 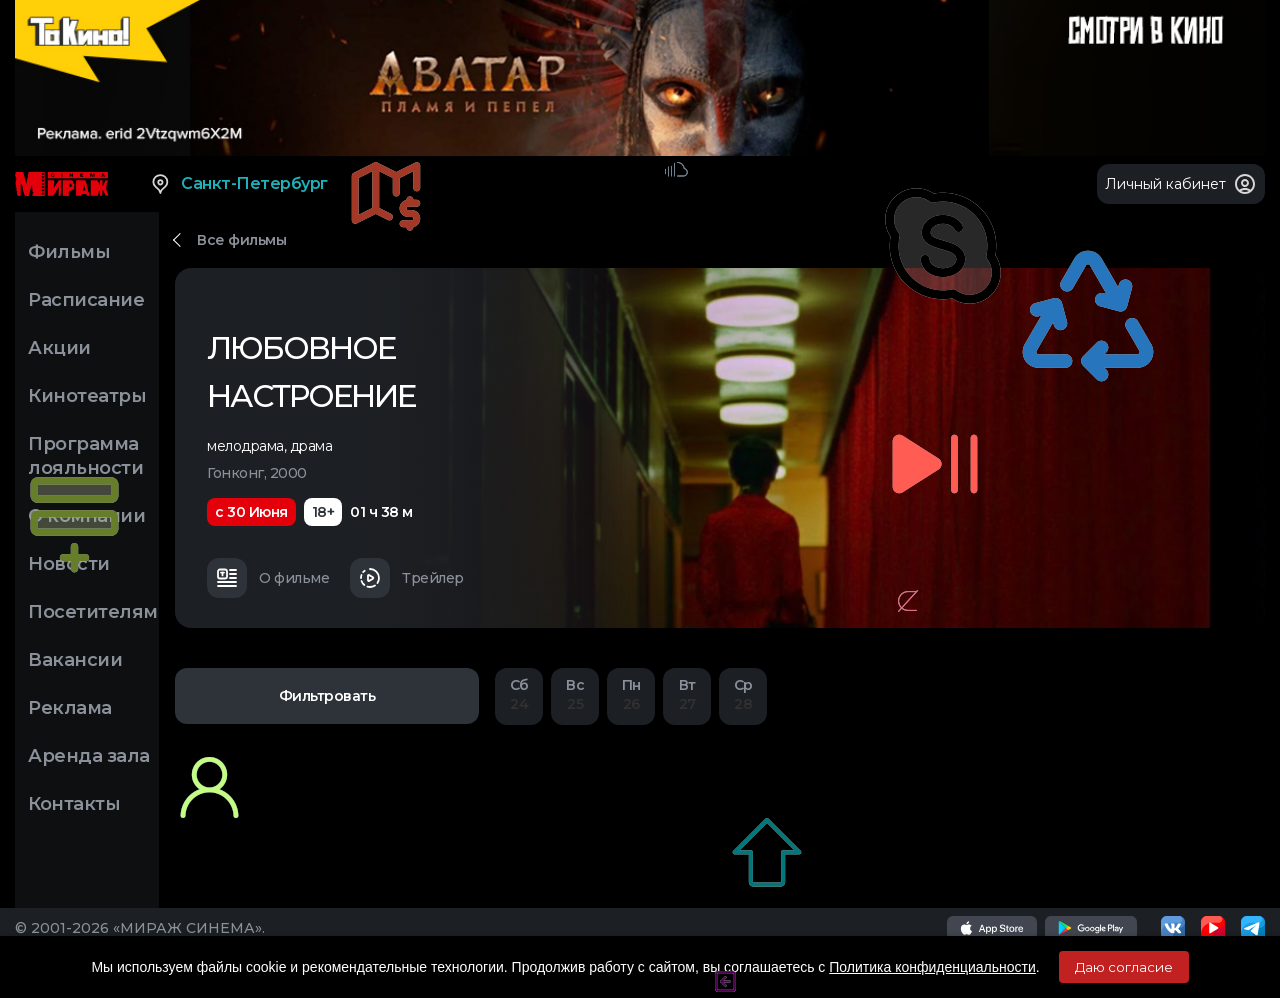 I want to click on recycle or move item to trash, so click(x=1088, y=316).